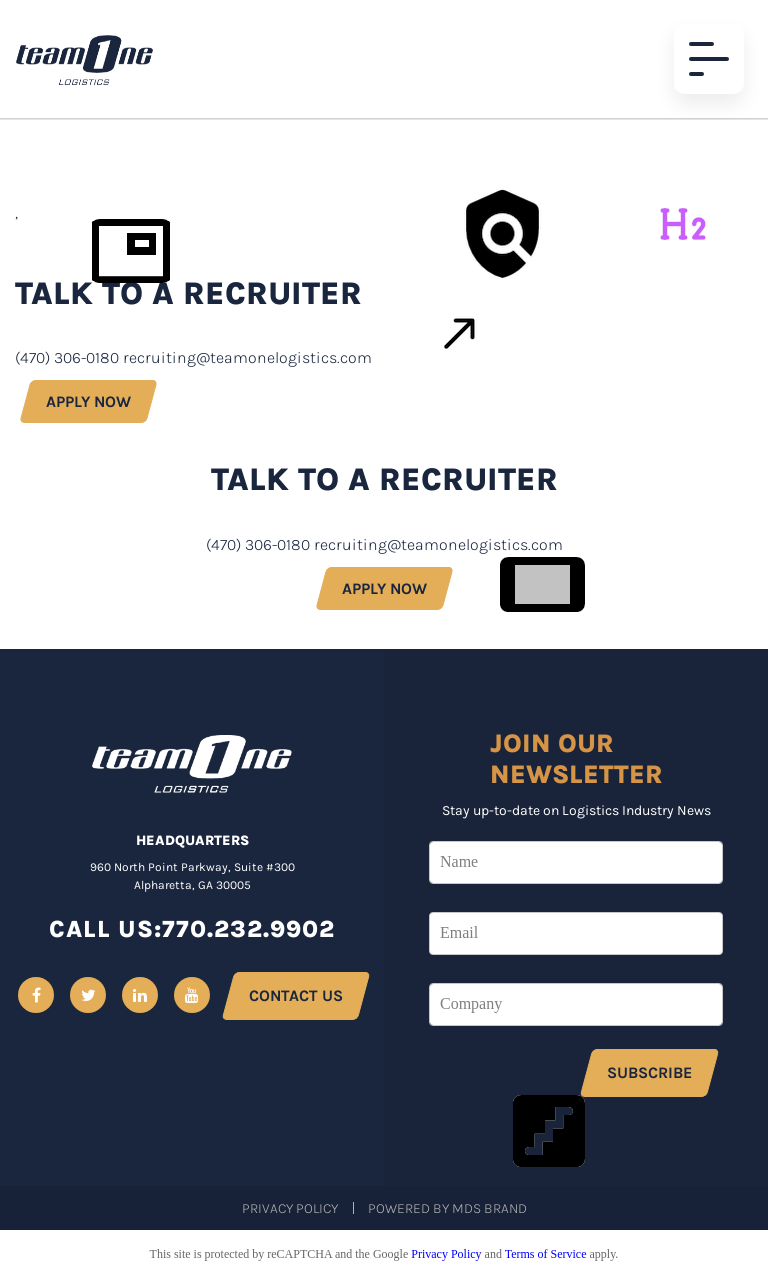 This screenshot has height=1268, width=768. Describe the element at coordinates (683, 224) in the screenshot. I see `format text as heading level 2` at that location.